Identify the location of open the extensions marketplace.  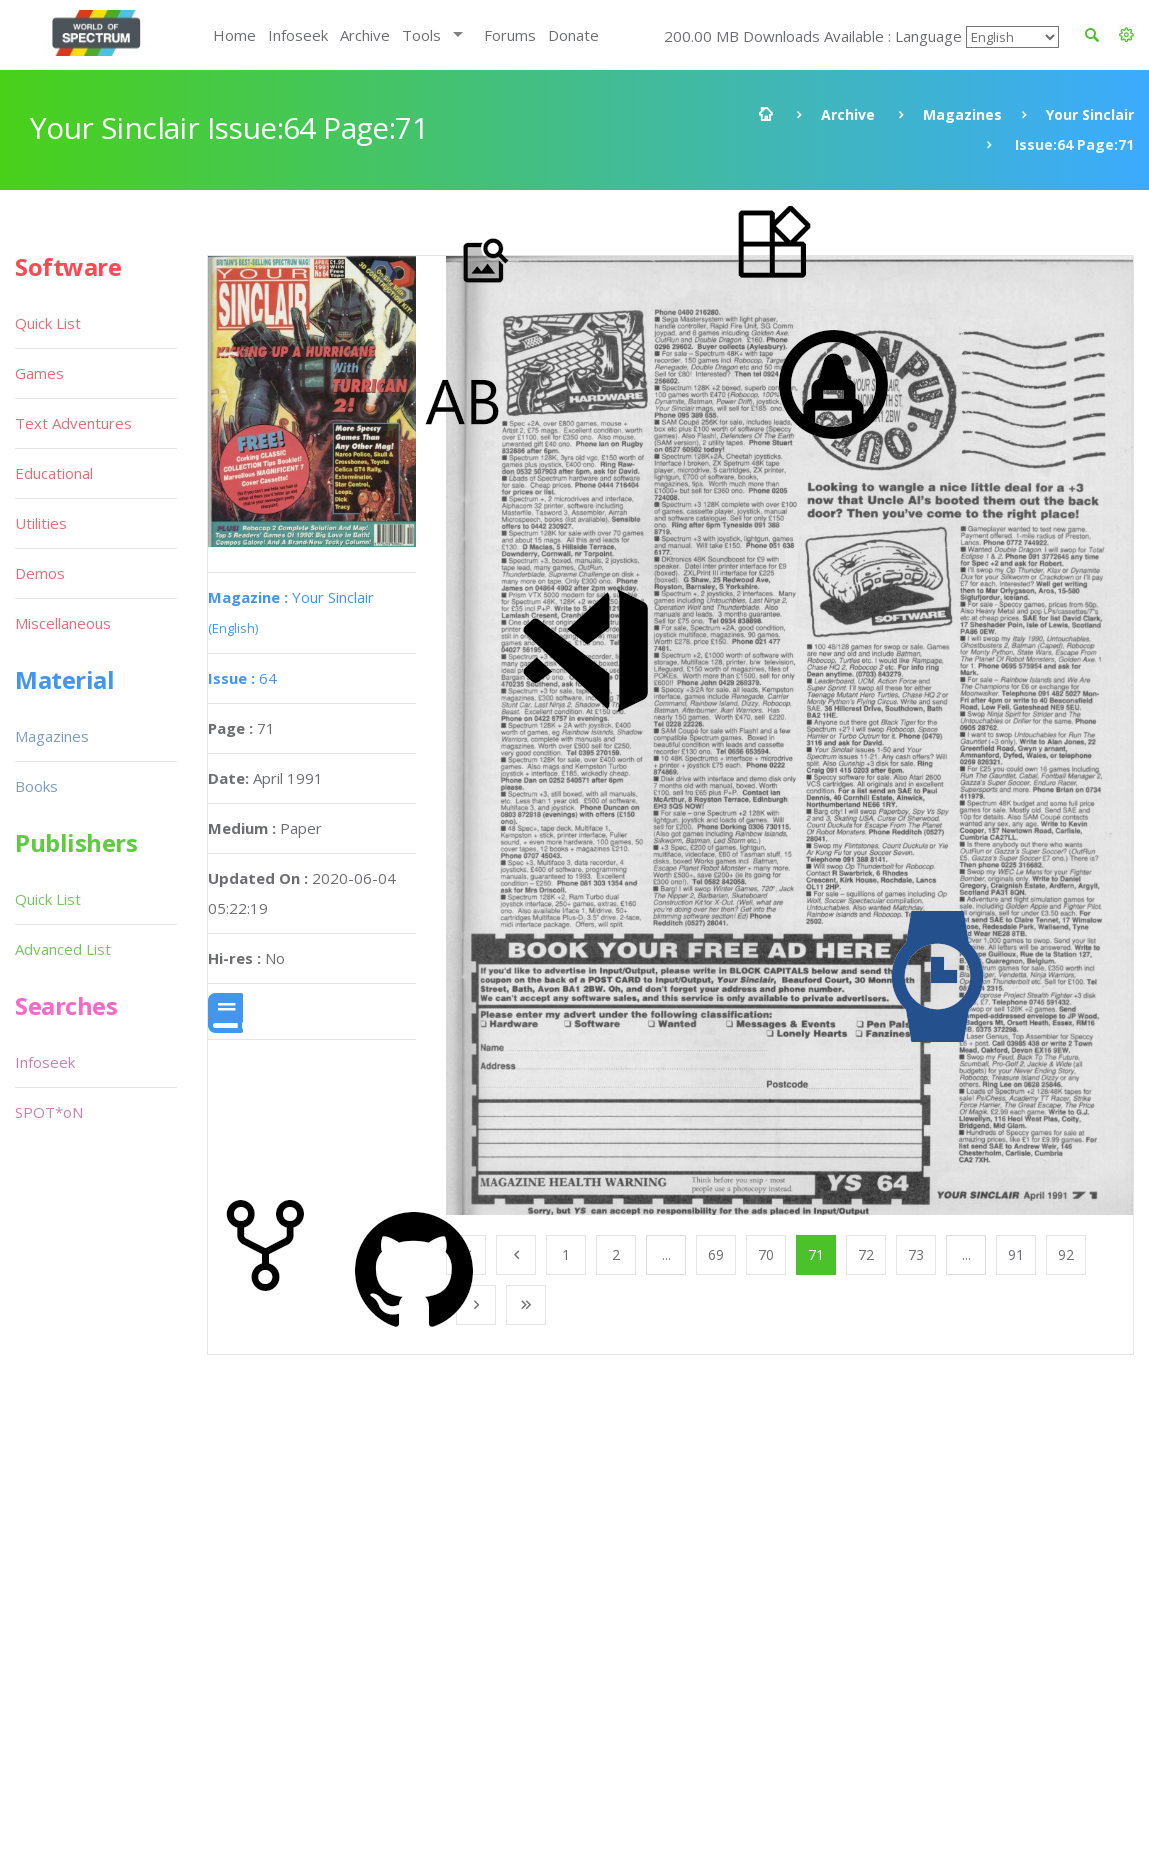
(771, 241).